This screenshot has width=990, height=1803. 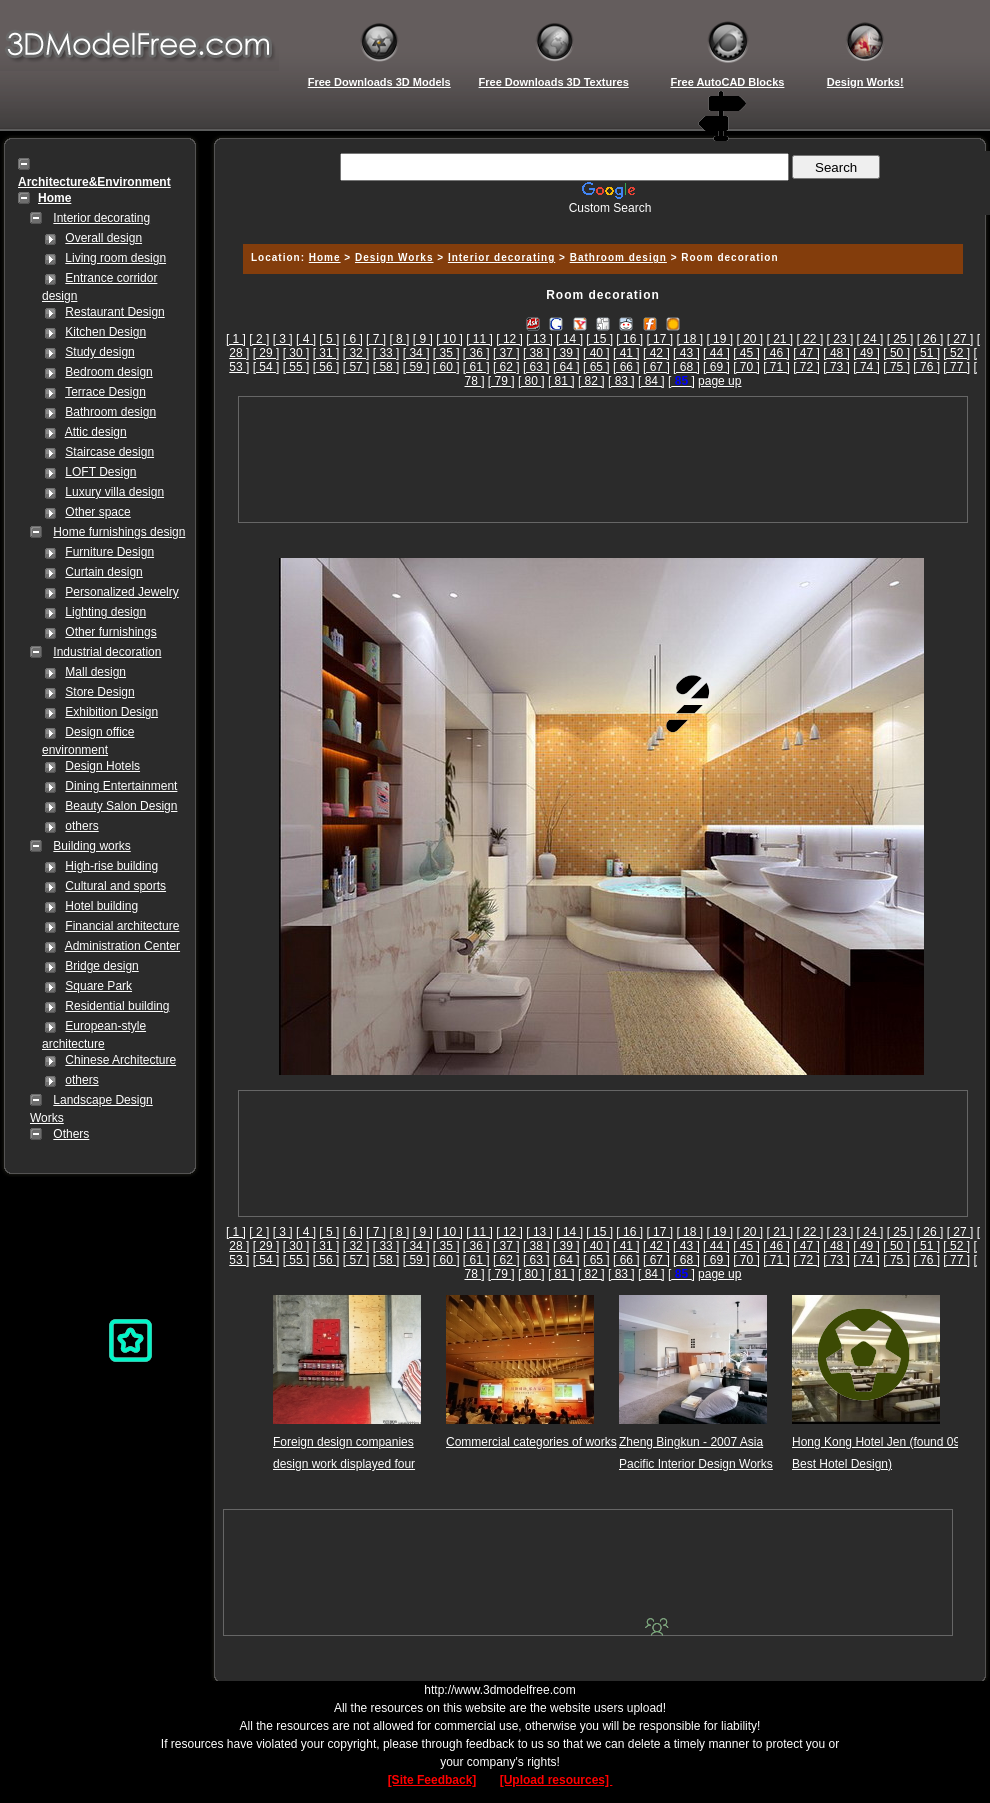 What do you see at coordinates (657, 1626) in the screenshot?
I see `view group members or team` at bounding box center [657, 1626].